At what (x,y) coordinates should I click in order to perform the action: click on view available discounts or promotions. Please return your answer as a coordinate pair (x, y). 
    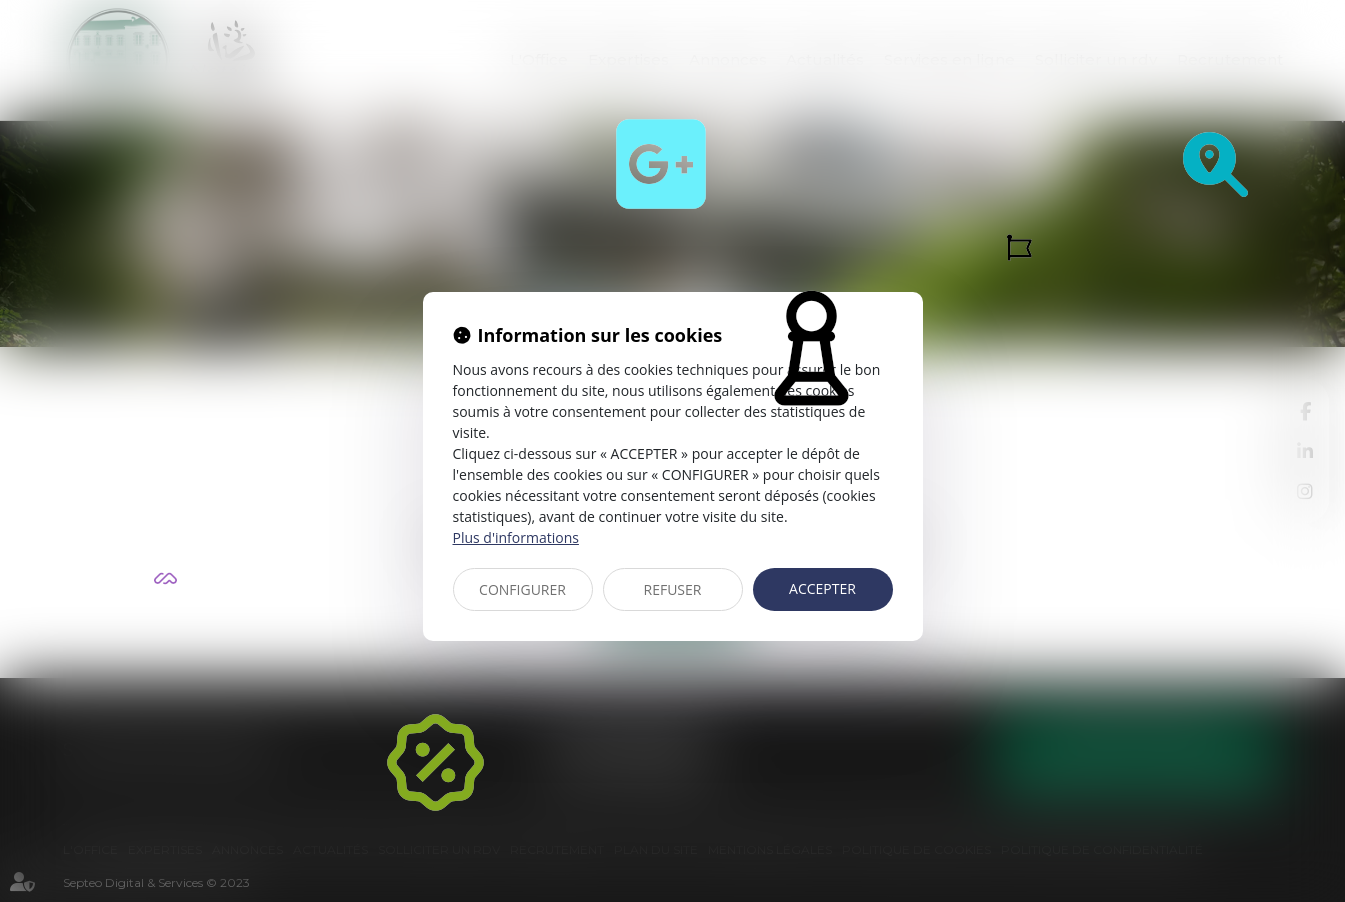
    Looking at the image, I should click on (435, 762).